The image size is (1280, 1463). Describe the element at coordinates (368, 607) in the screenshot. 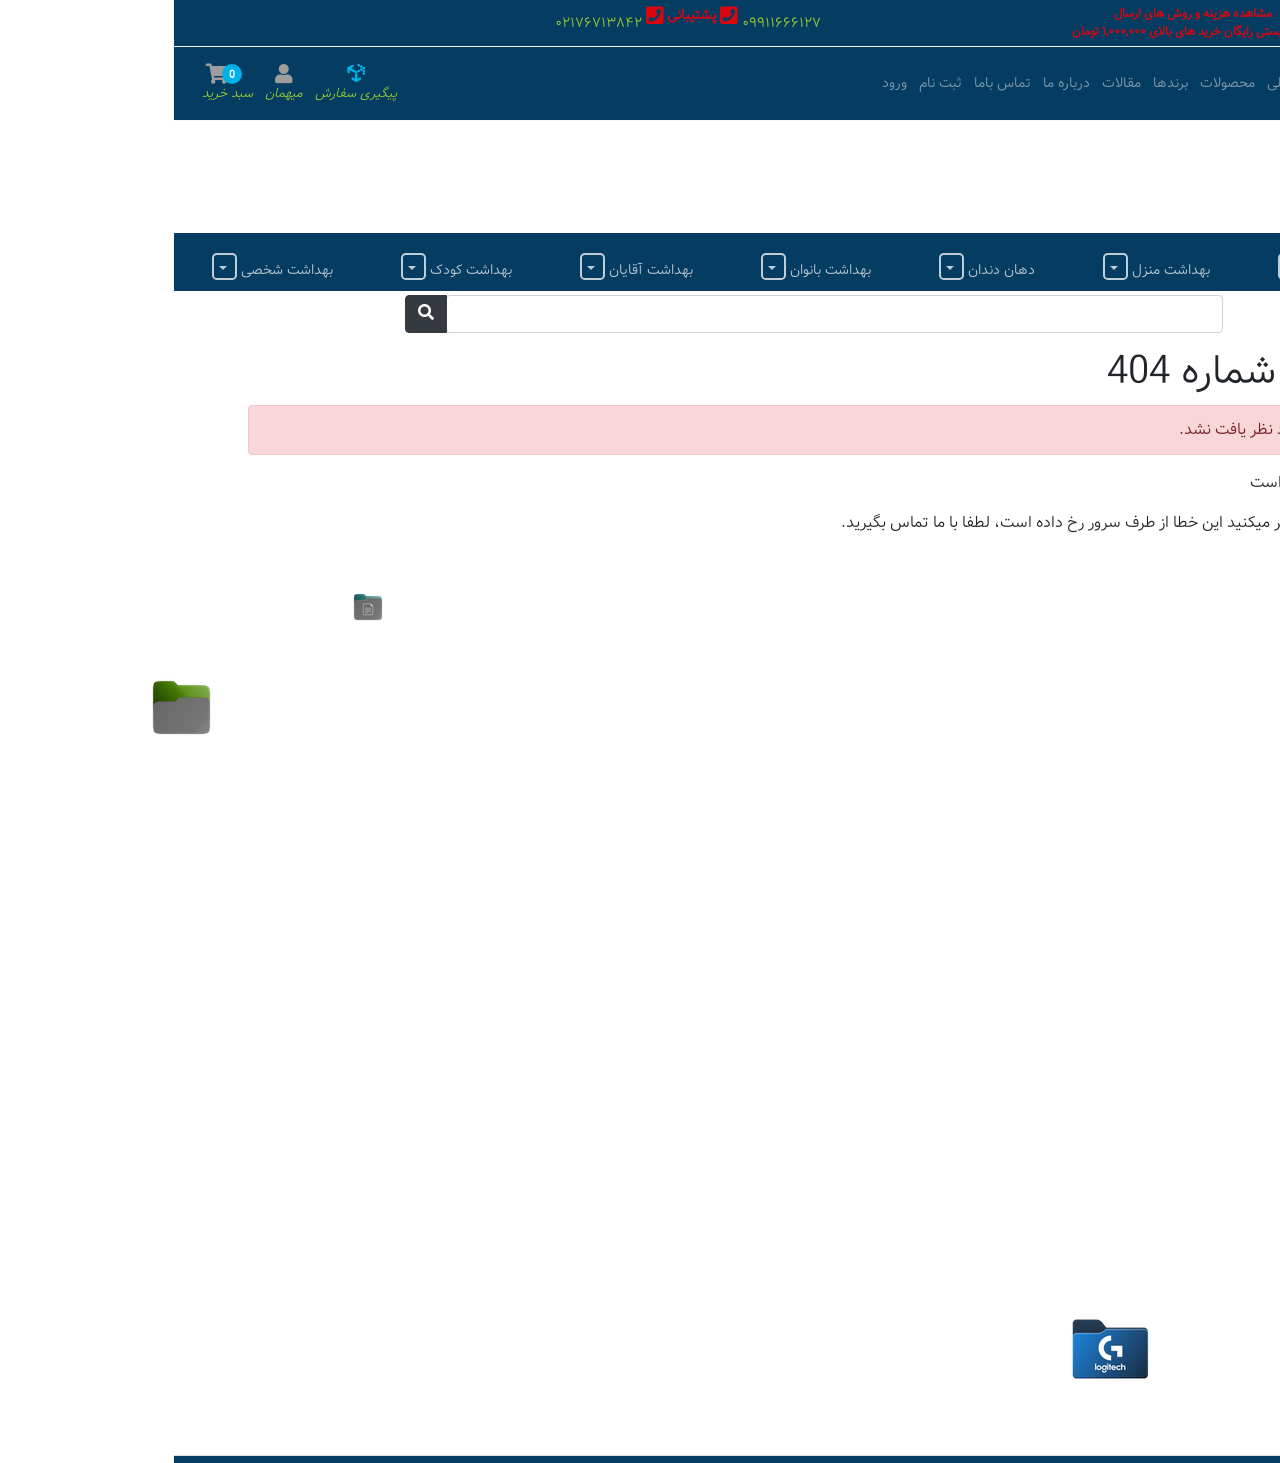

I see `open your documents folder` at that location.